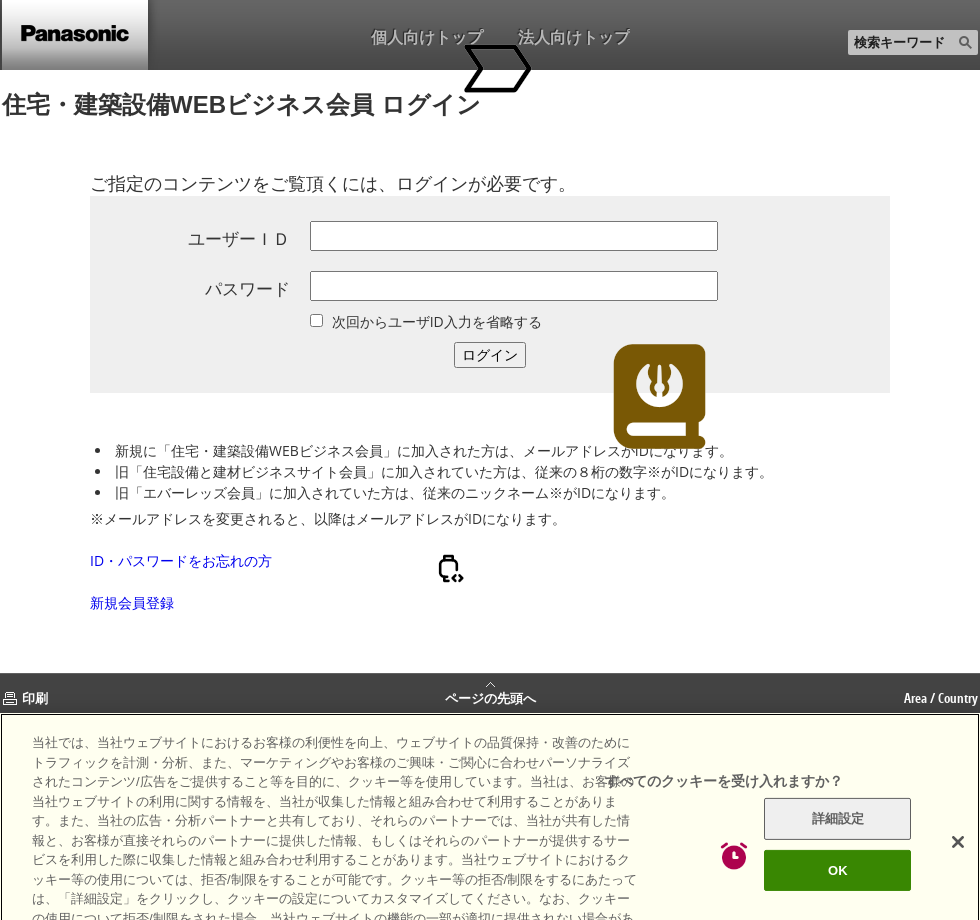  I want to click on add a tag or label to an item, so click(495, 68).